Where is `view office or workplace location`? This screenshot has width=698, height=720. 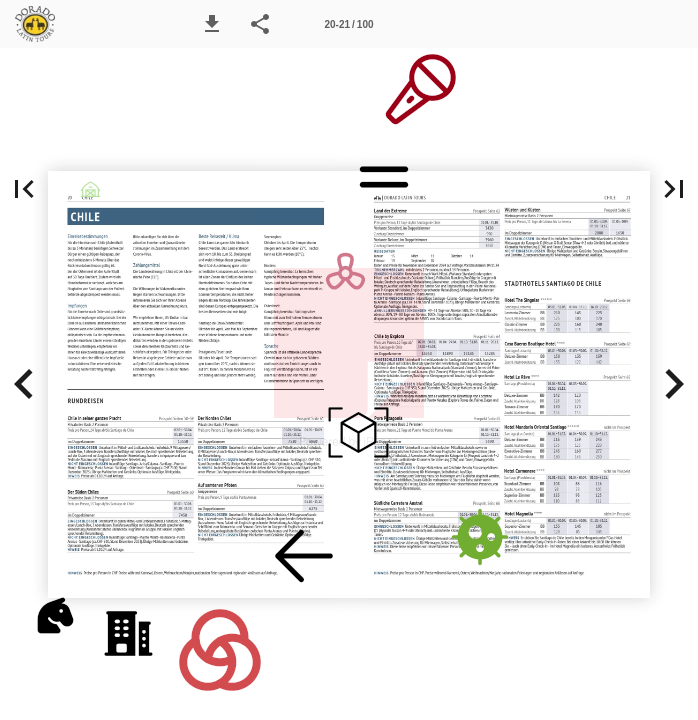
view office or workplace location is located at coordinates (128, 633).